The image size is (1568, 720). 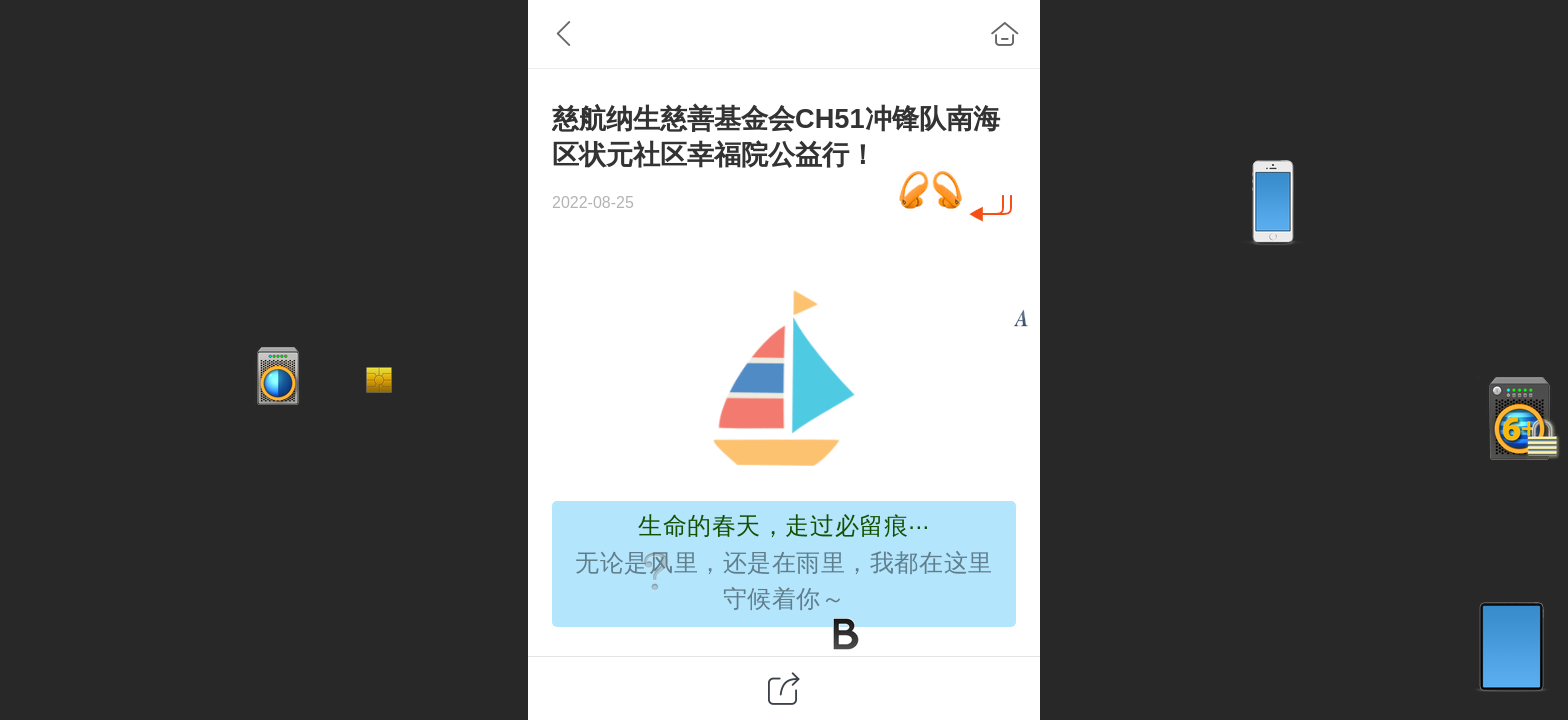 What do you see at coordinates (846, 634) in the screenshot?
I see `apply bold formatting to selected text` at bounding box center [846, 634].